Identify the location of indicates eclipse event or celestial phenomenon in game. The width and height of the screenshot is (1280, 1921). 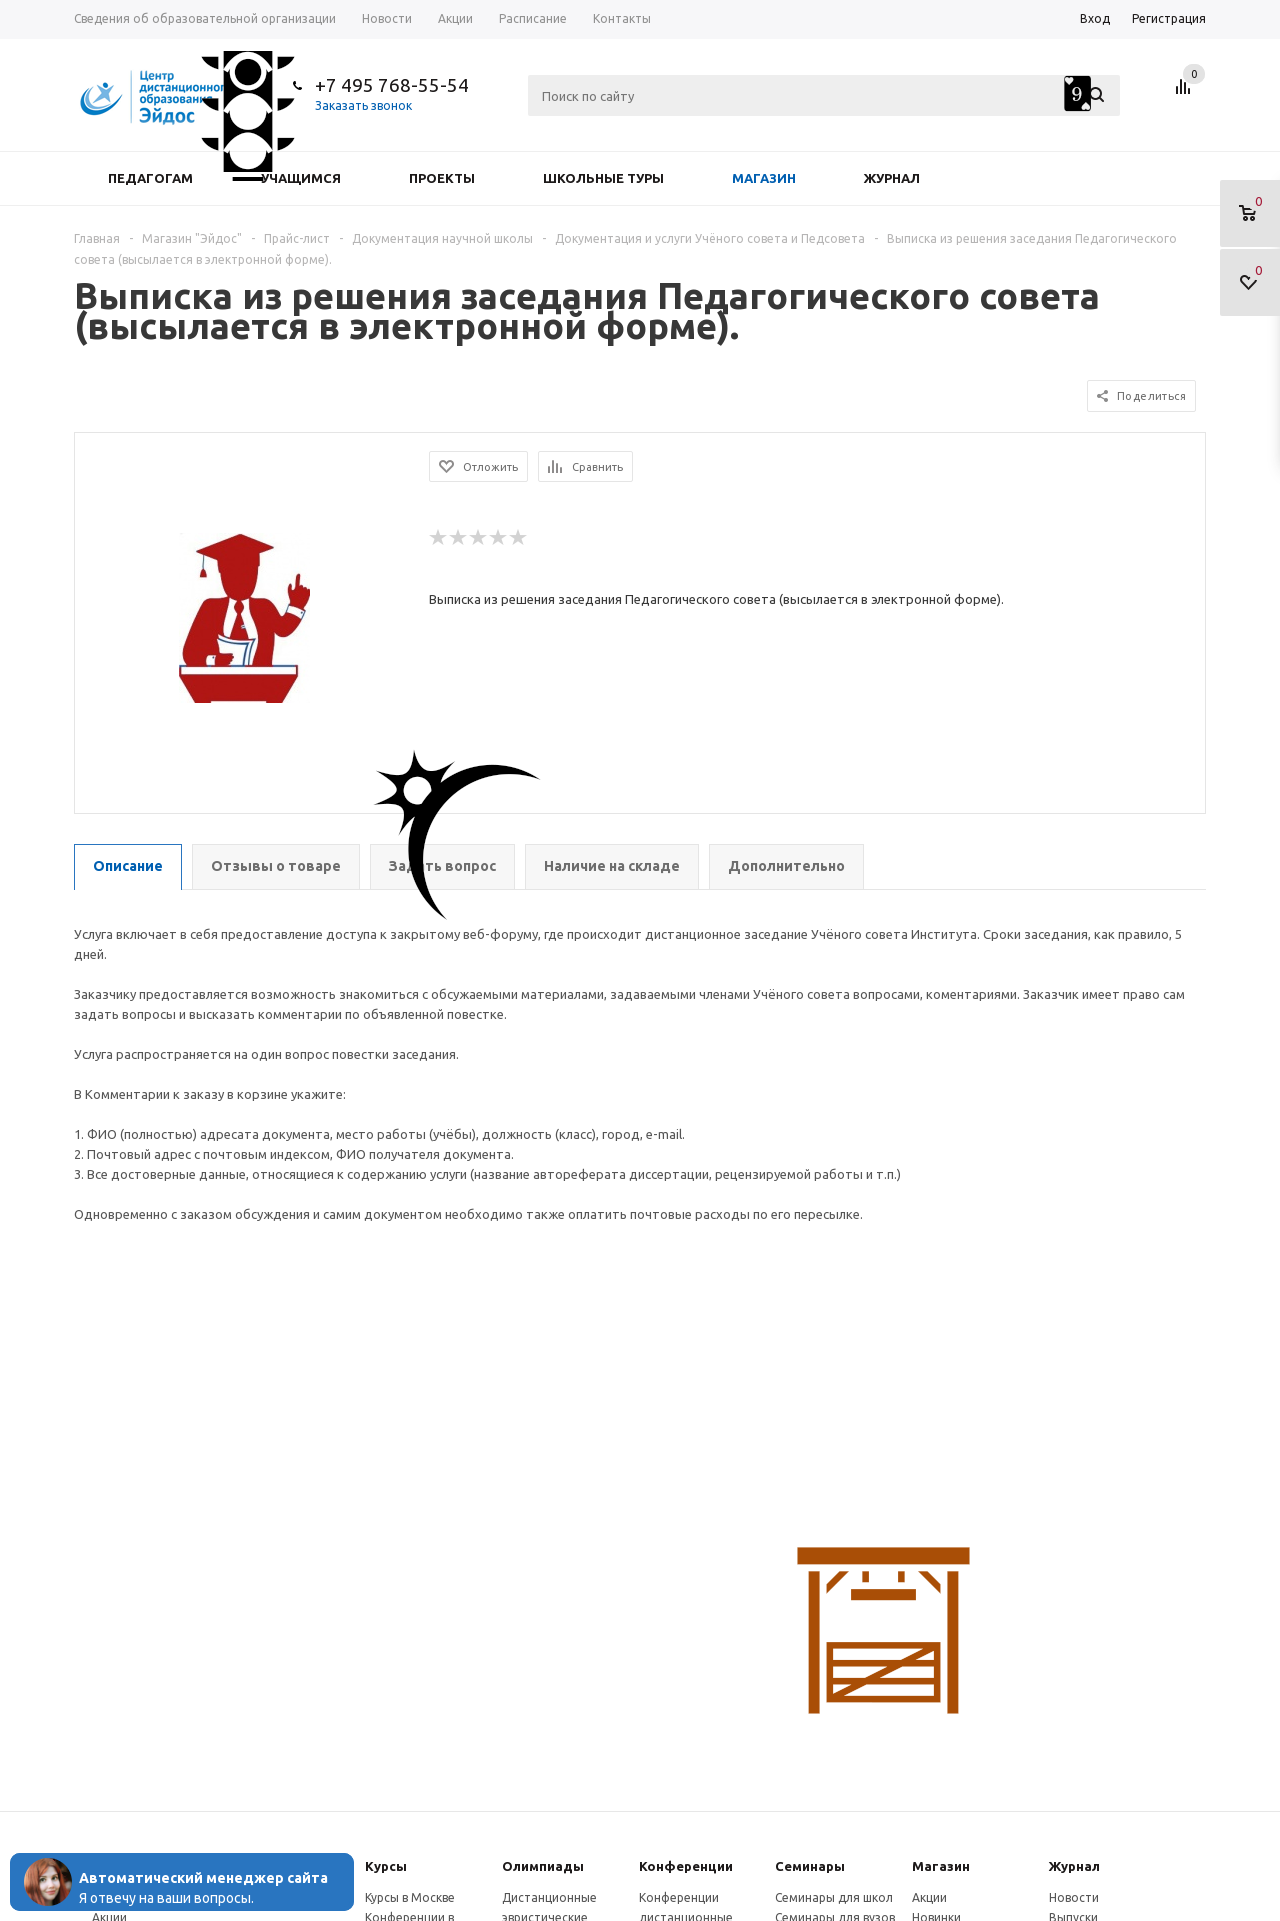
(456, 833).